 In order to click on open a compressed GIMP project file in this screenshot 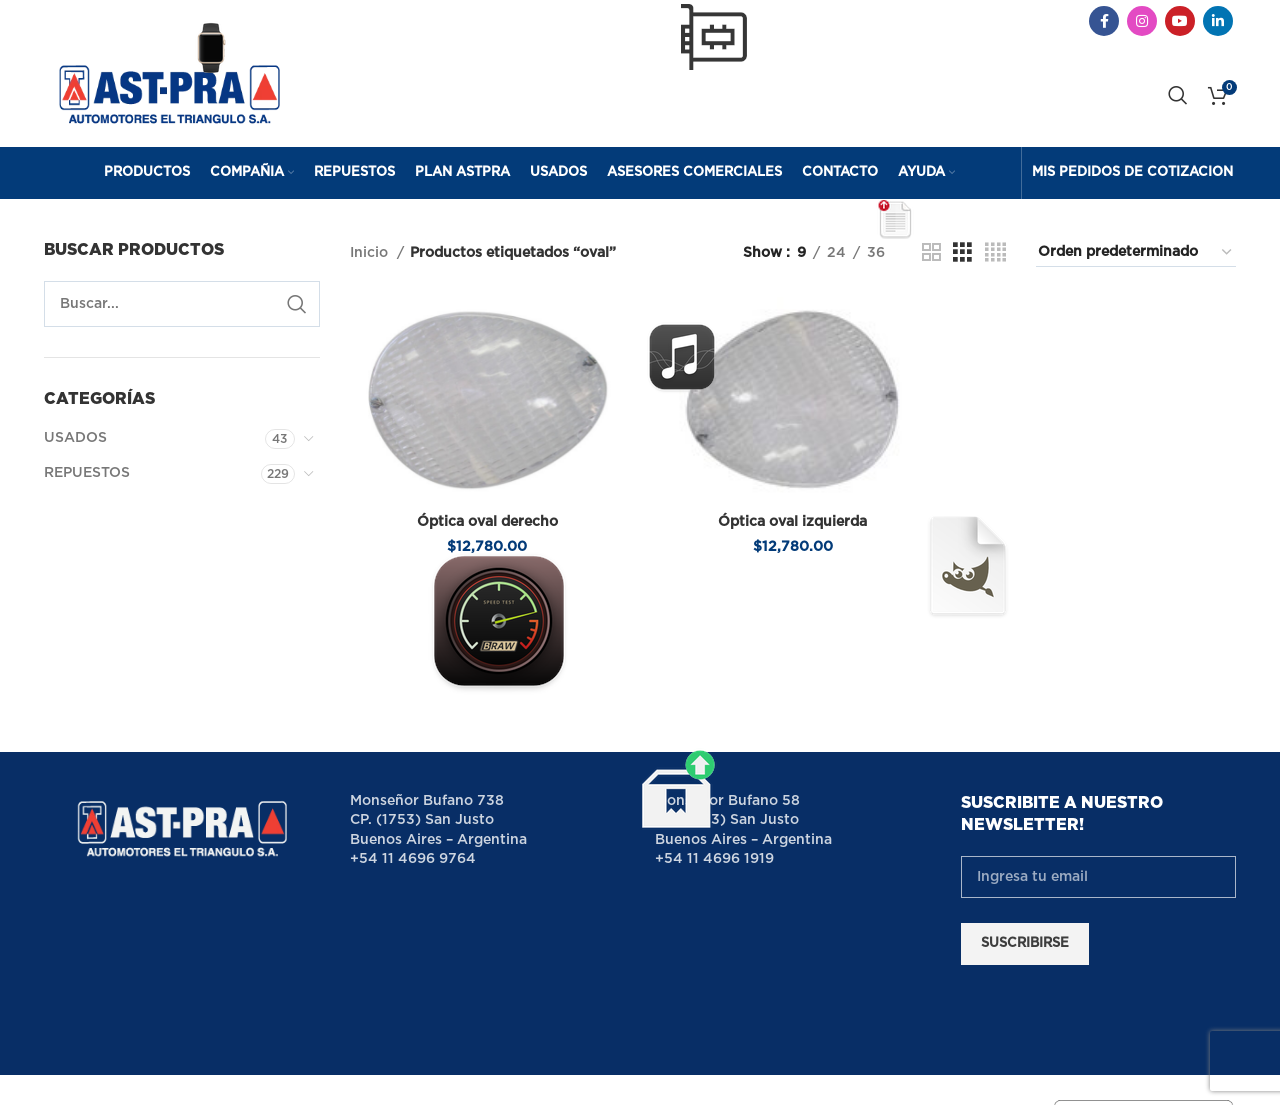, I will do `click(968, 567)`.